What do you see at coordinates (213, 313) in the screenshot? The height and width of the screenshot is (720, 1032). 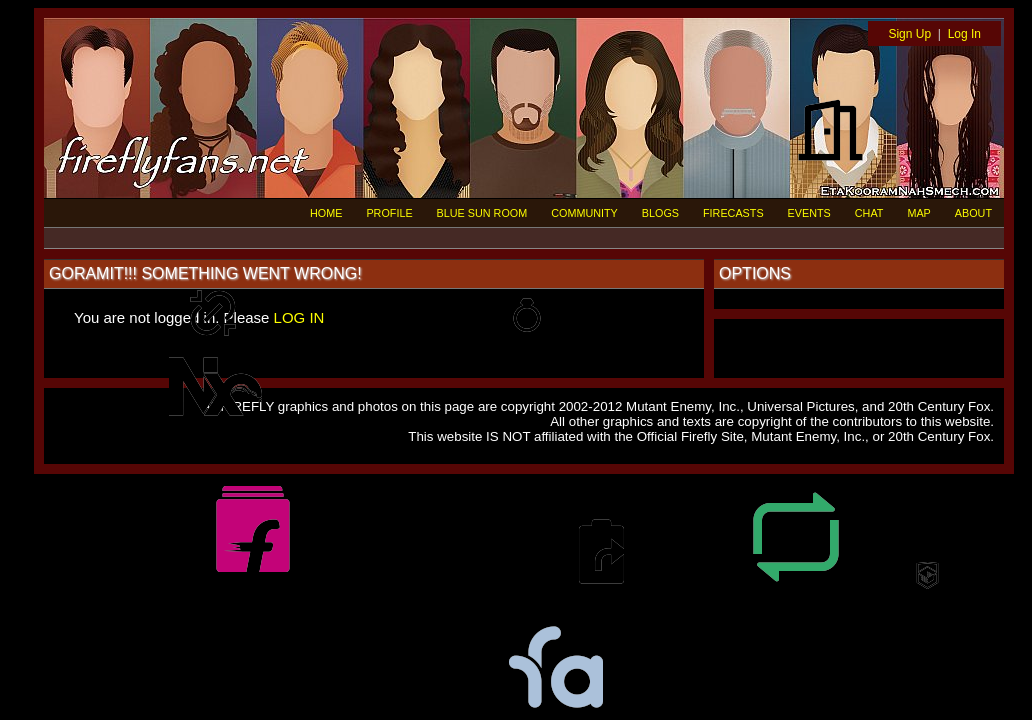 I see `unlink or disconnect a hyperlink` at bounding box center [213, 313].